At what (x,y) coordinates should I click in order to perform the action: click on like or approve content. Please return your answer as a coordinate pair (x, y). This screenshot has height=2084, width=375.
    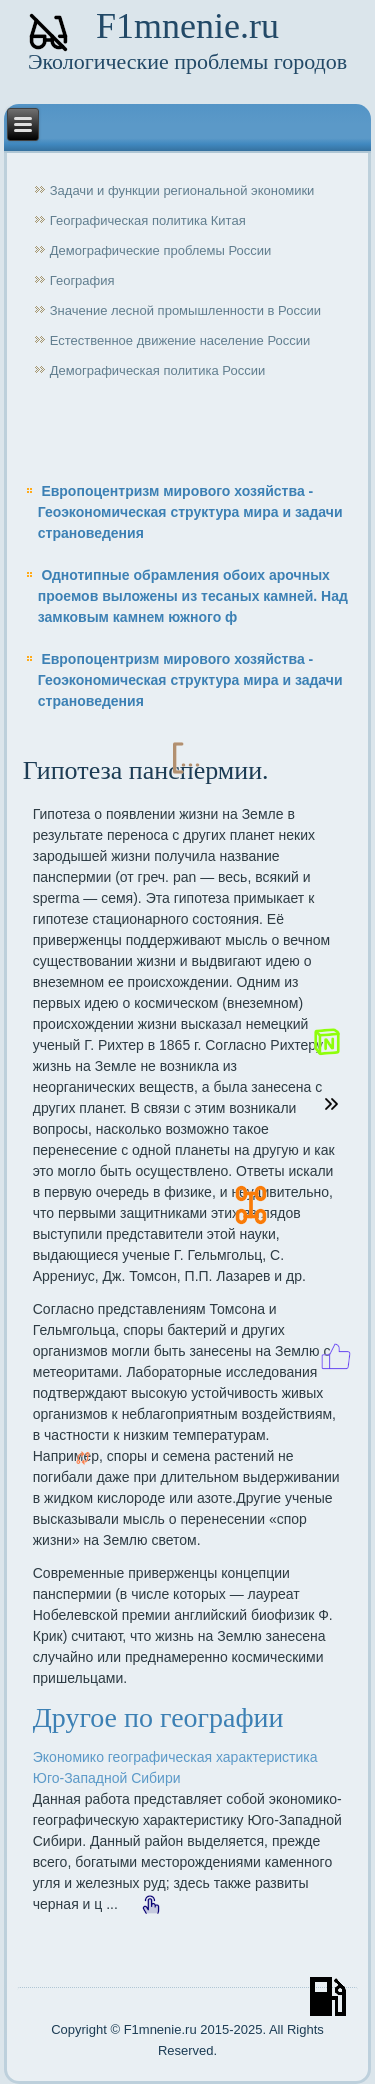
    Looking at the image, I should click on (336, 1358).